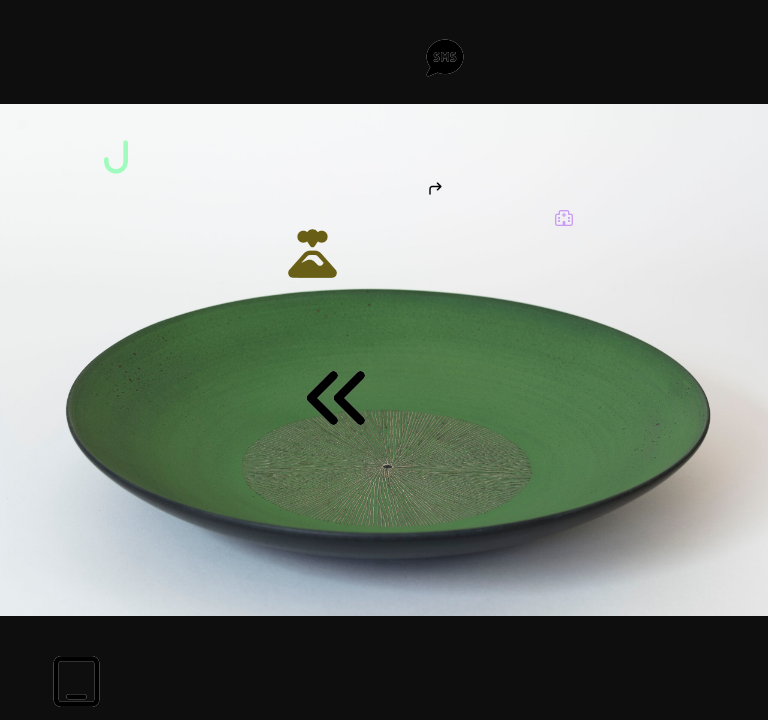  Describe the element at coordinates (445, 58) in the screenshot. I see `open text messaging app` at that location.